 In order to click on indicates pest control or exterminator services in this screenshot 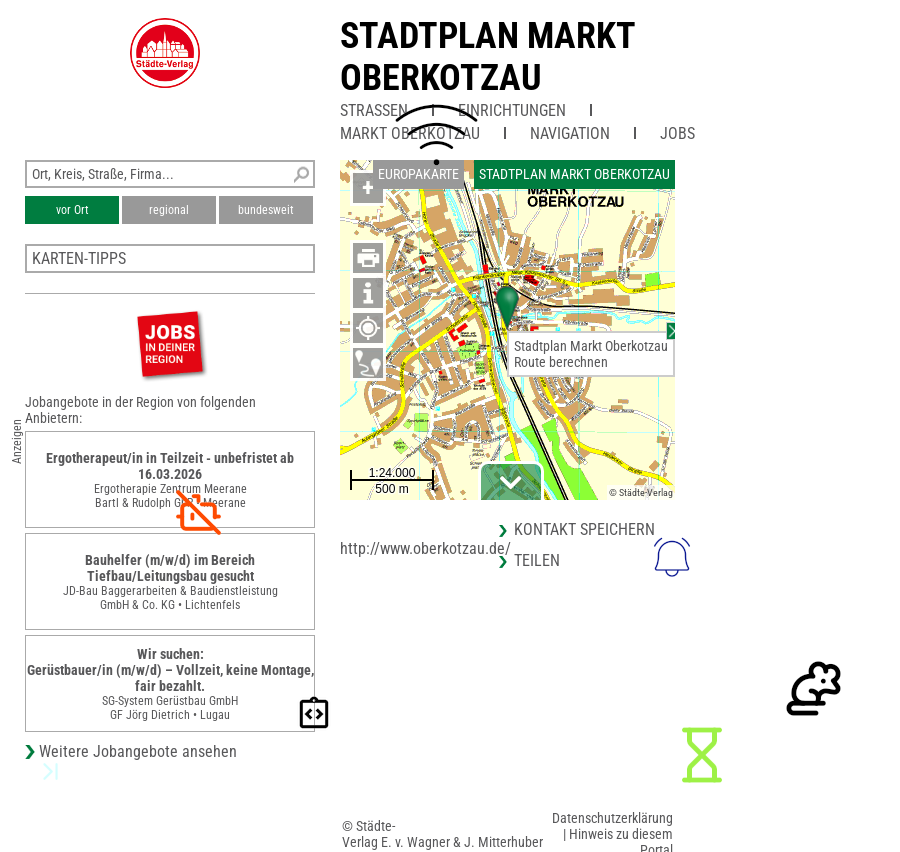, I will do `click(813, 688)`.